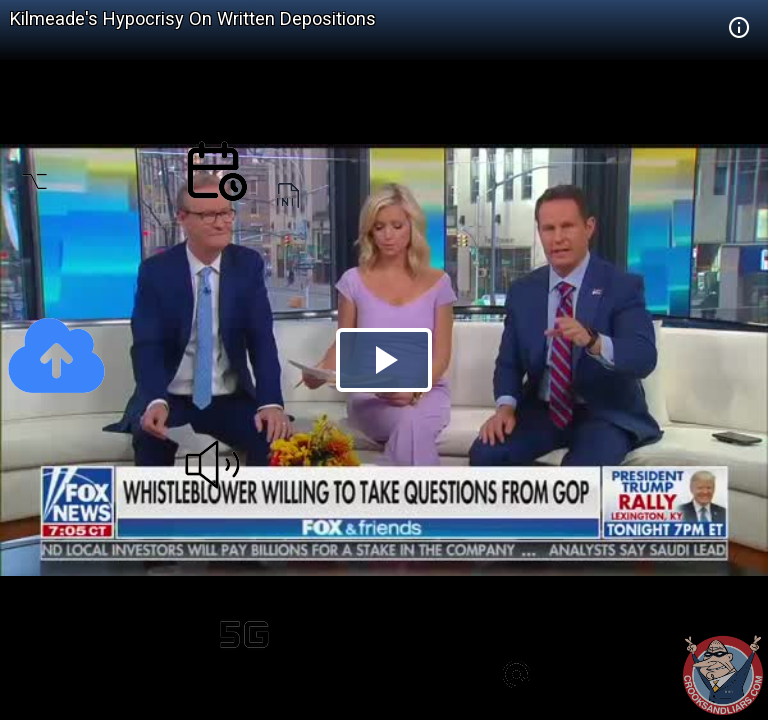  What do you see at coordinates (56, 355) in the screenshot?
I see `upload file to cloud storage` at bounding box center [56, 355].